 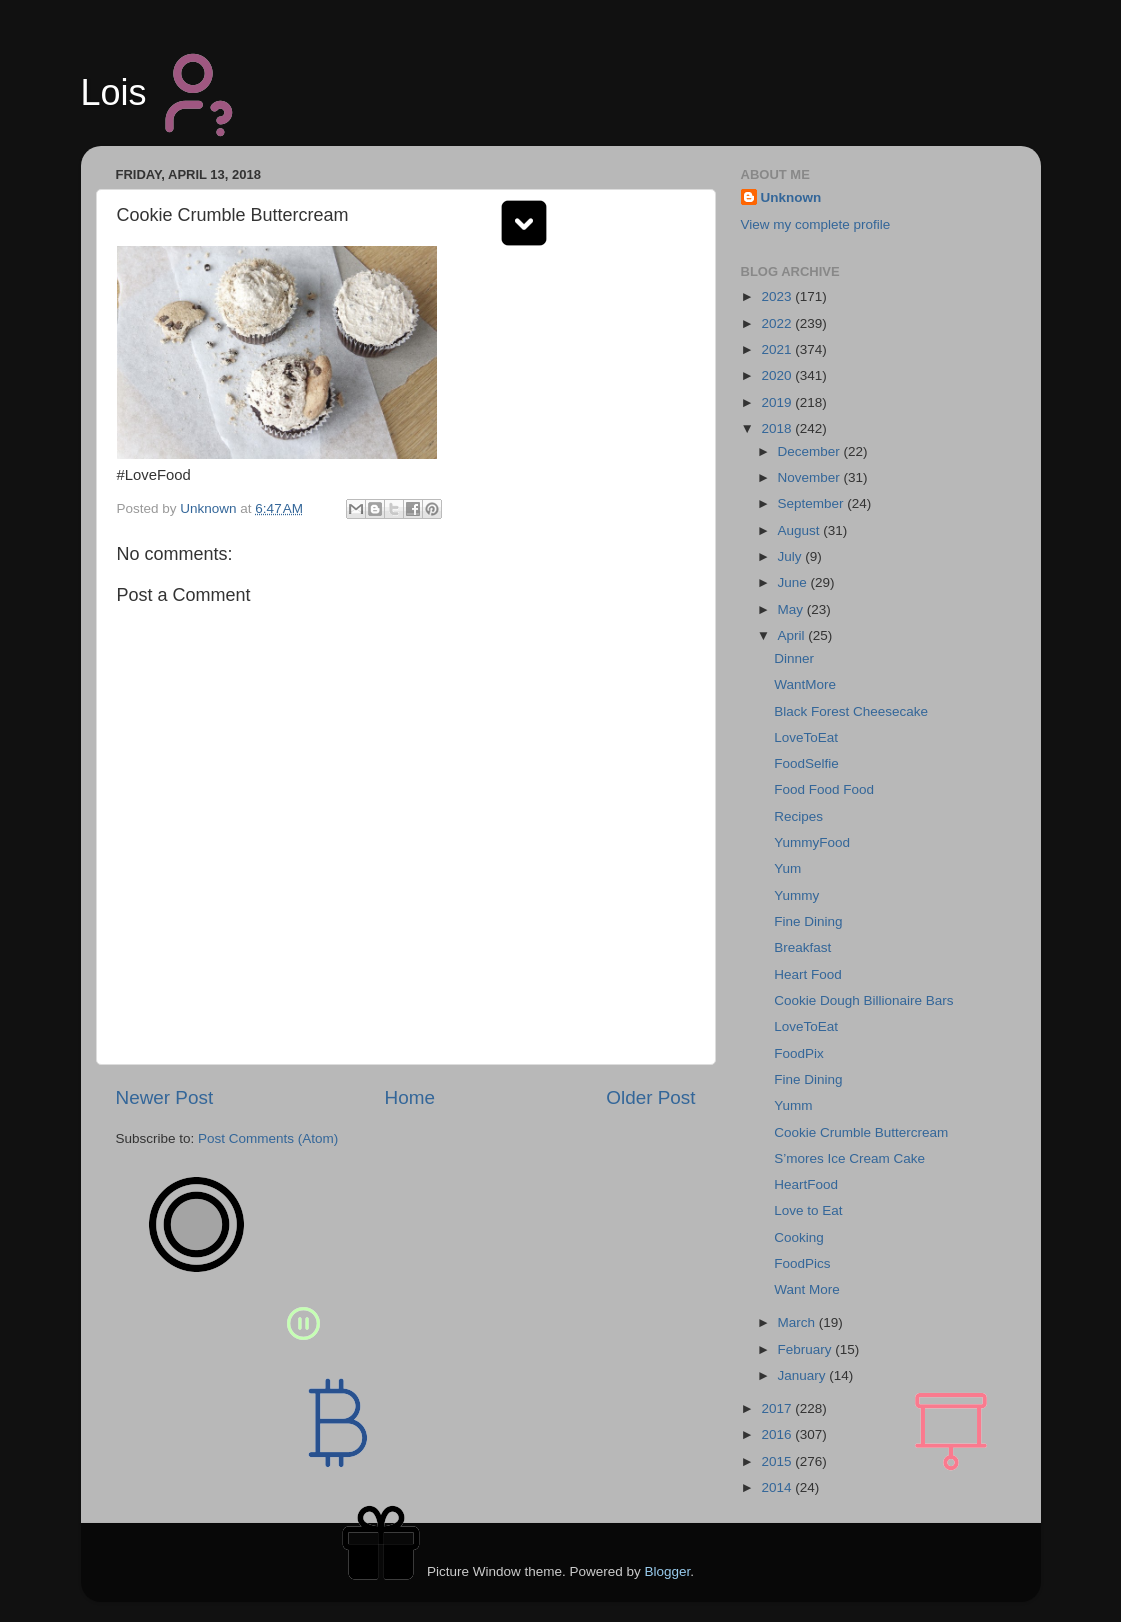 What do you see at coordinates (196, 1224) in the screenshot?
I see `start recording audio or video` at bounding box center [196, 1224].